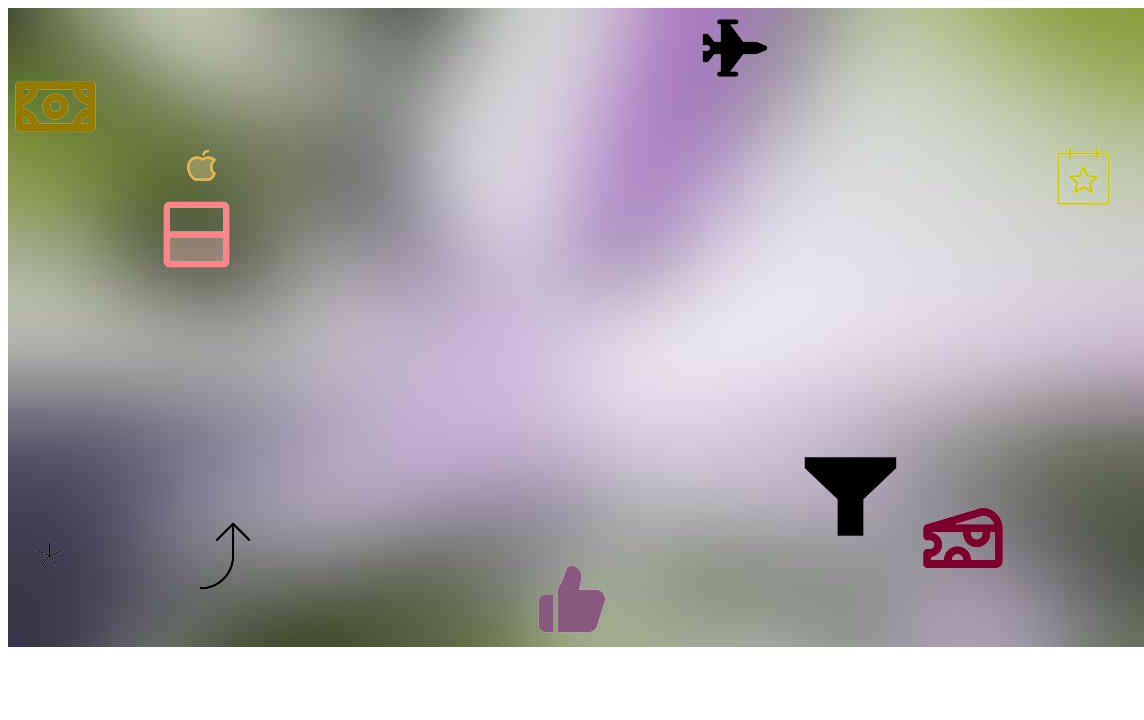 This screenshot has width=1144, height=720. I want to click on go back and up in navigation, so click(225, 556).